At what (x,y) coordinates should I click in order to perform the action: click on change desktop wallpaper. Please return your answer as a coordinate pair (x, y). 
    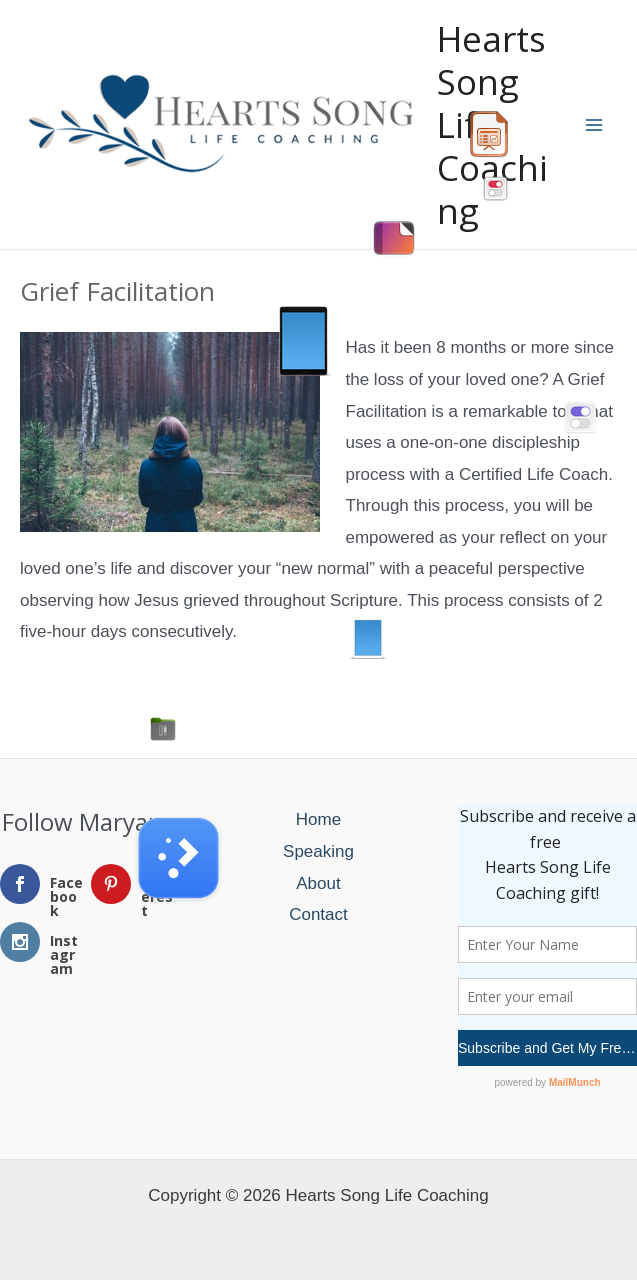
    Looking at the image, I should click on (394, 238).